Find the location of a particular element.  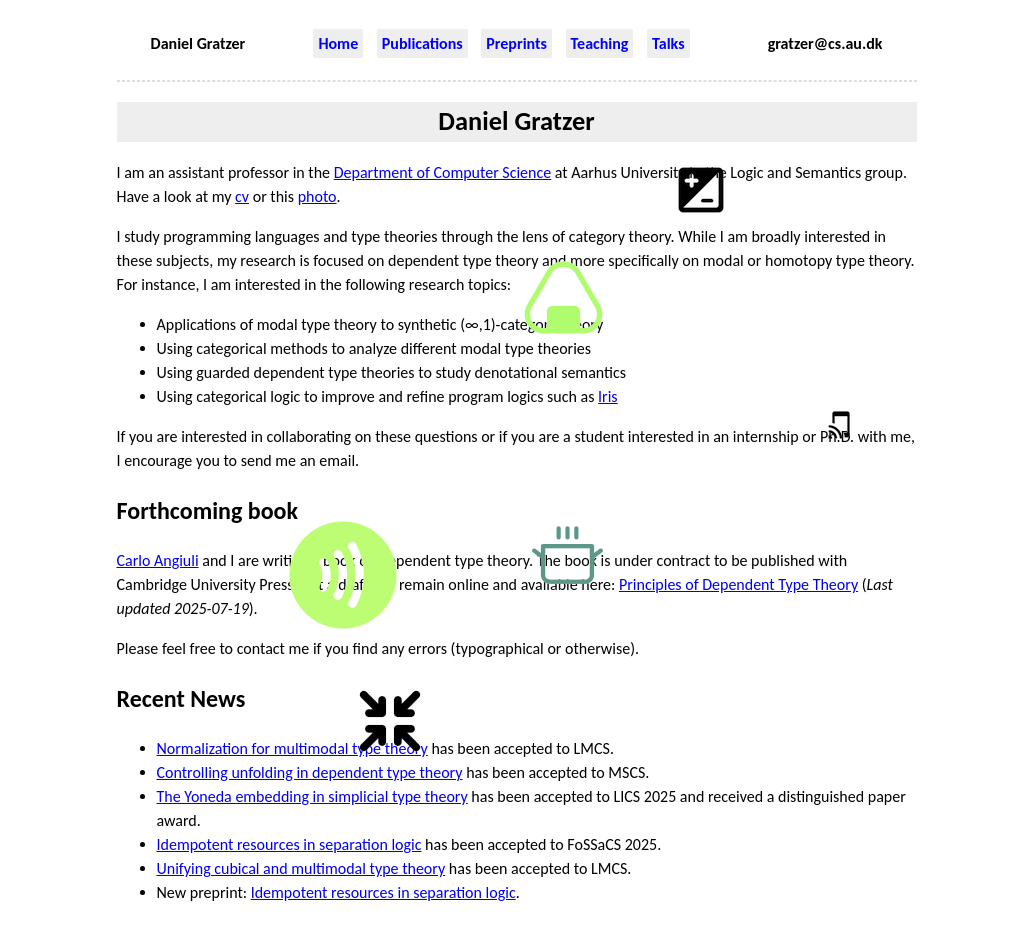

exit fullscreen mode is located at coordinates (390, 721).